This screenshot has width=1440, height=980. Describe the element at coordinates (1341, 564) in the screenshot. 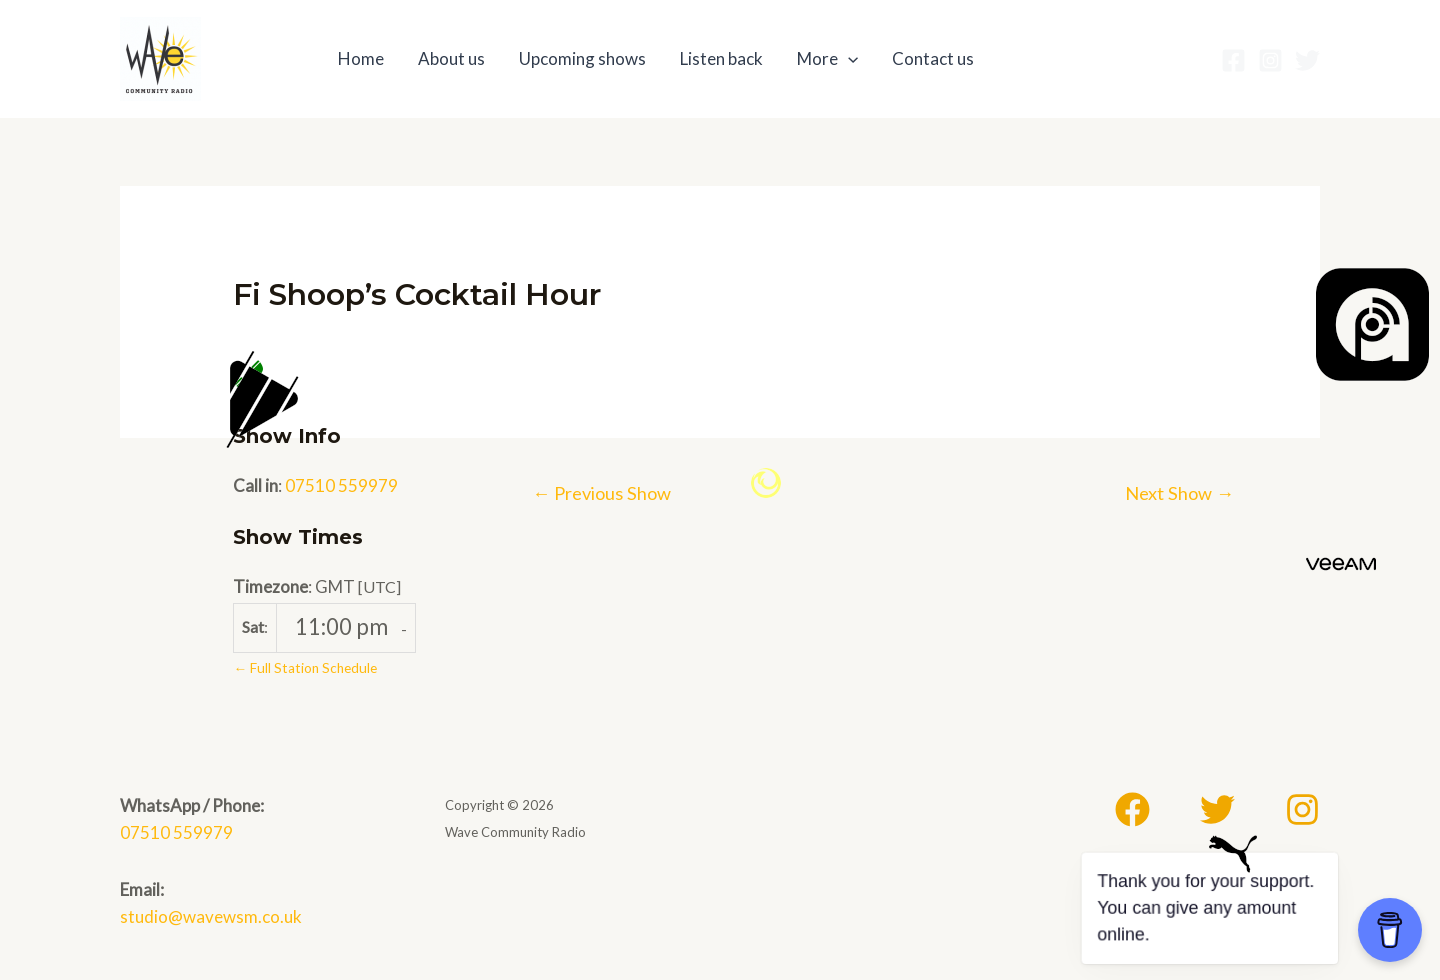

I see `Veeam company logo` at that location.